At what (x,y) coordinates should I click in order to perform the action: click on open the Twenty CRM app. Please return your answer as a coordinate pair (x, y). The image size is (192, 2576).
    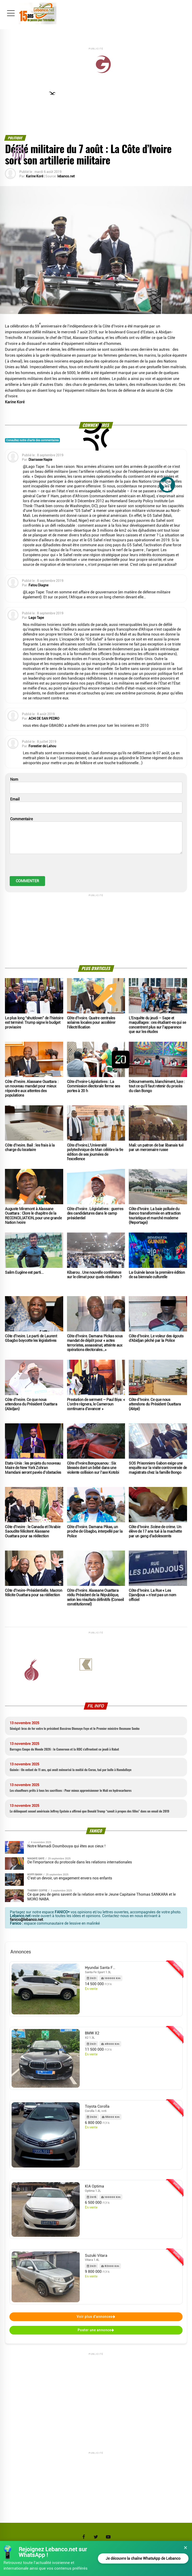
    Looking at the image, I should click on (121, 1059).